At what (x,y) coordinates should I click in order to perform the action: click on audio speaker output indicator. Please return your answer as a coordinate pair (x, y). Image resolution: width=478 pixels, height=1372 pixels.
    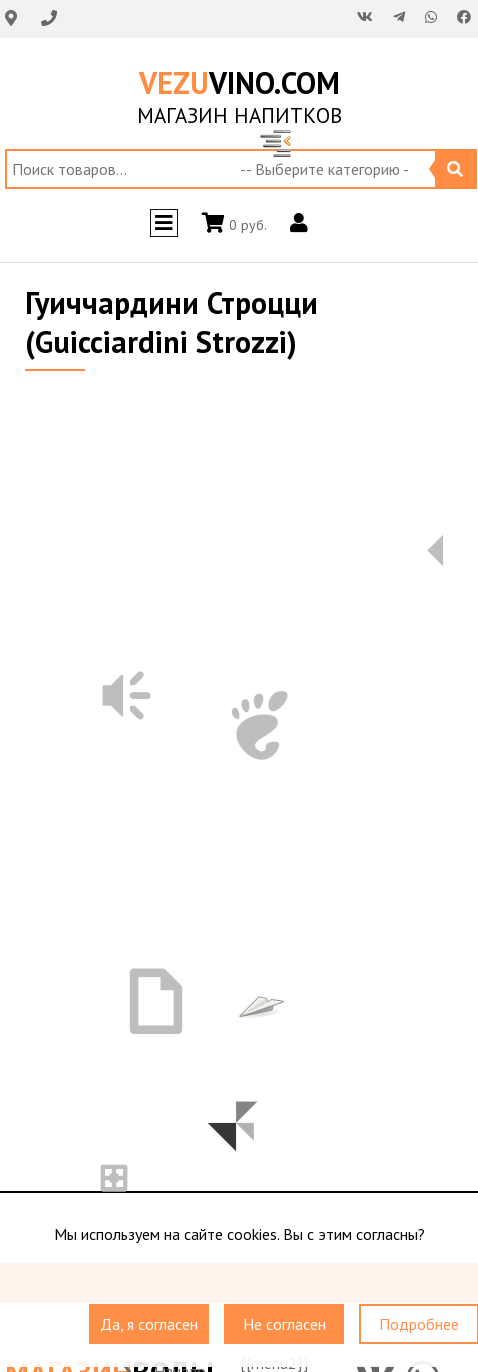
    Looking at the image, I should click on (126, 695).